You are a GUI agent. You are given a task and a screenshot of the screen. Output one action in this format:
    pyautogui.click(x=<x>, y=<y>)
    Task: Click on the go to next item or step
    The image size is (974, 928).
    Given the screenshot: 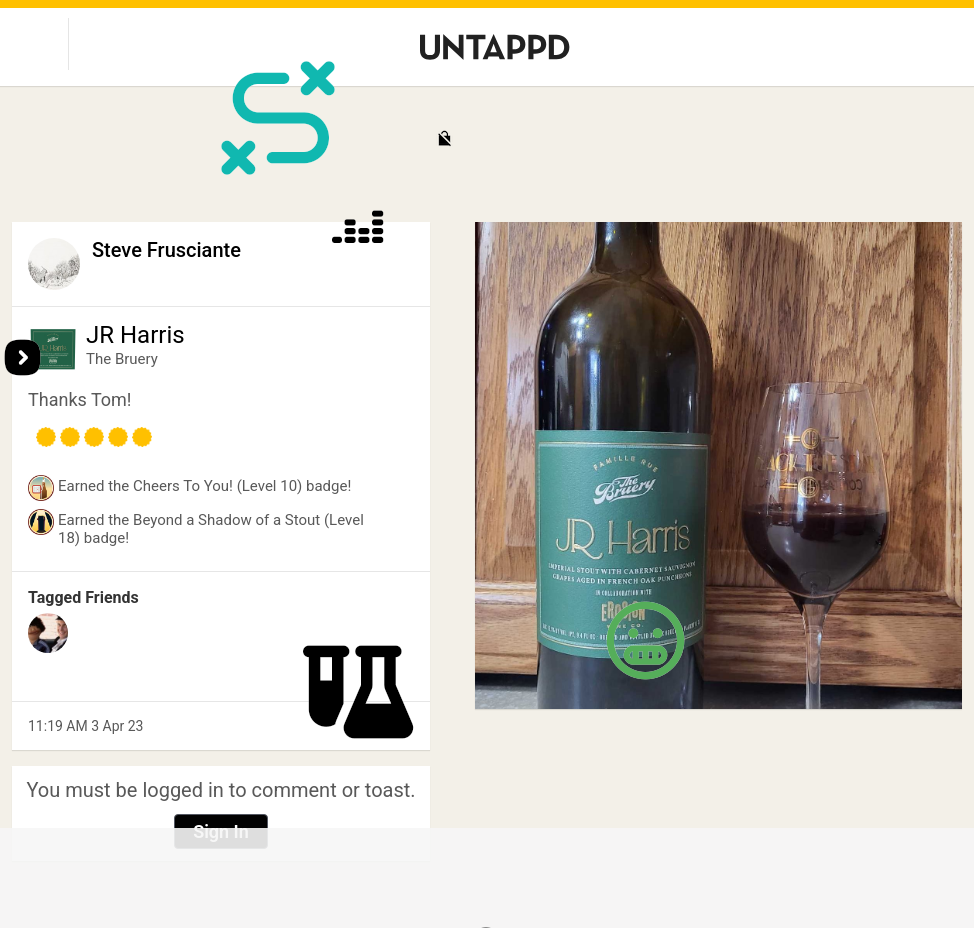 What is the action you would take?
    pyautogui.click(x=22, y=357)
    